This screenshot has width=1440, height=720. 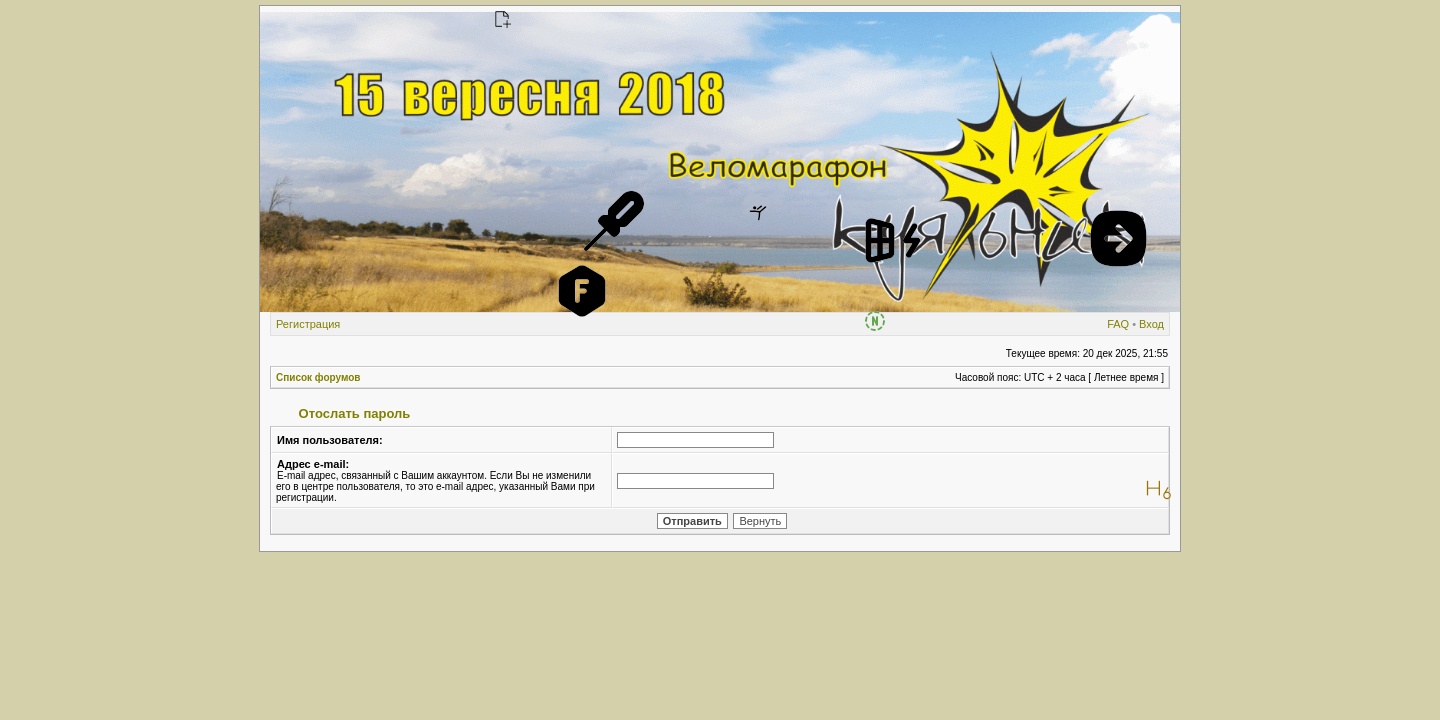 I want to click on access settings or configuration options, so click(x=614, y=221).